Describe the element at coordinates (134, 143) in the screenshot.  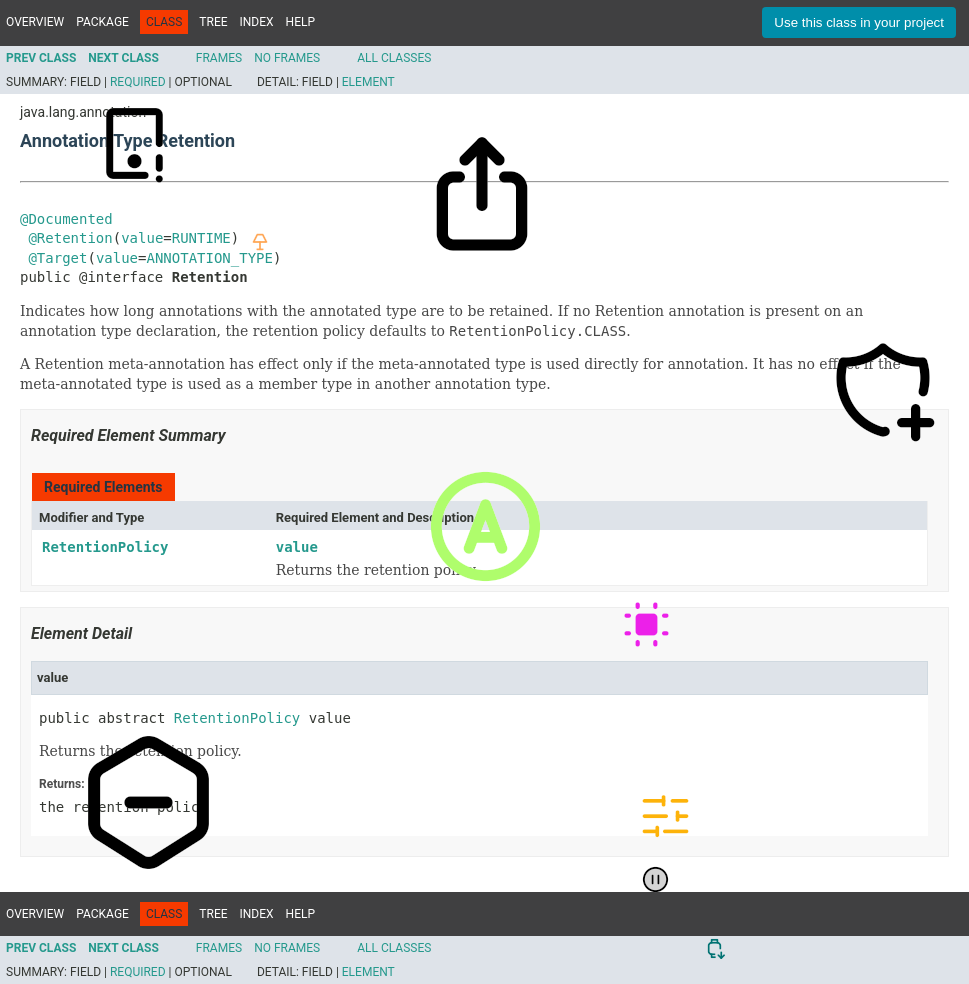
I see `tablet device requires attention or has an issue` at that location.